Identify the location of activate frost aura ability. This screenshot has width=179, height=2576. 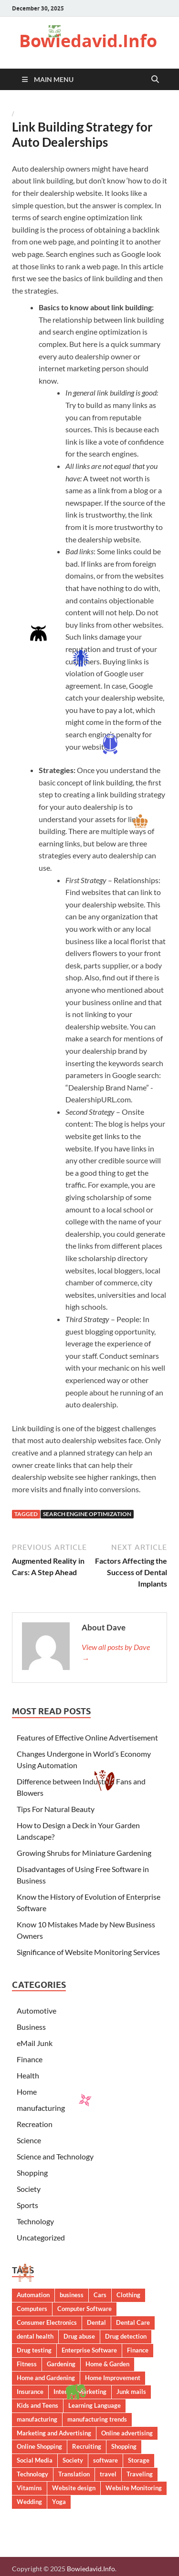
(81, 658).